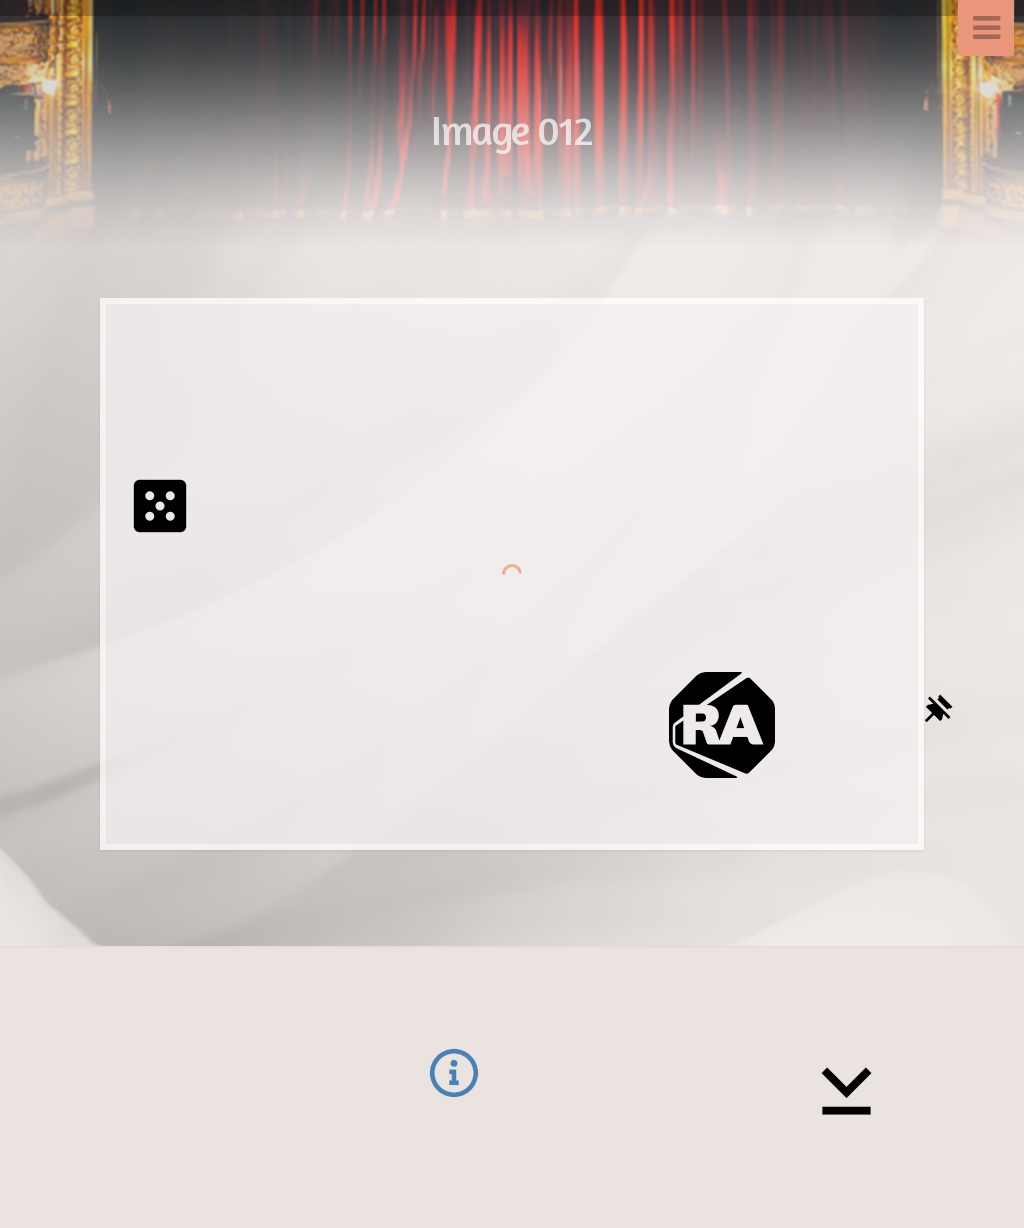 The height and width of the screenshot is (1228, 1024). I want to click on skip to bottom of page or list, so click(846, 1094).